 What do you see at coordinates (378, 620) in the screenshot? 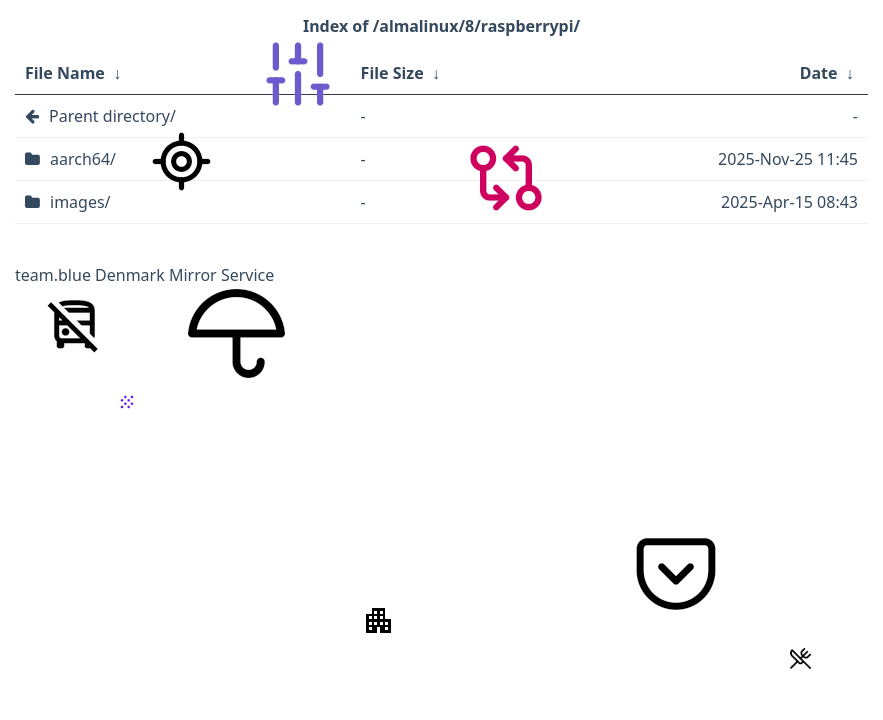
I see `view apartment or building listings` at bounding box center [378, 620].